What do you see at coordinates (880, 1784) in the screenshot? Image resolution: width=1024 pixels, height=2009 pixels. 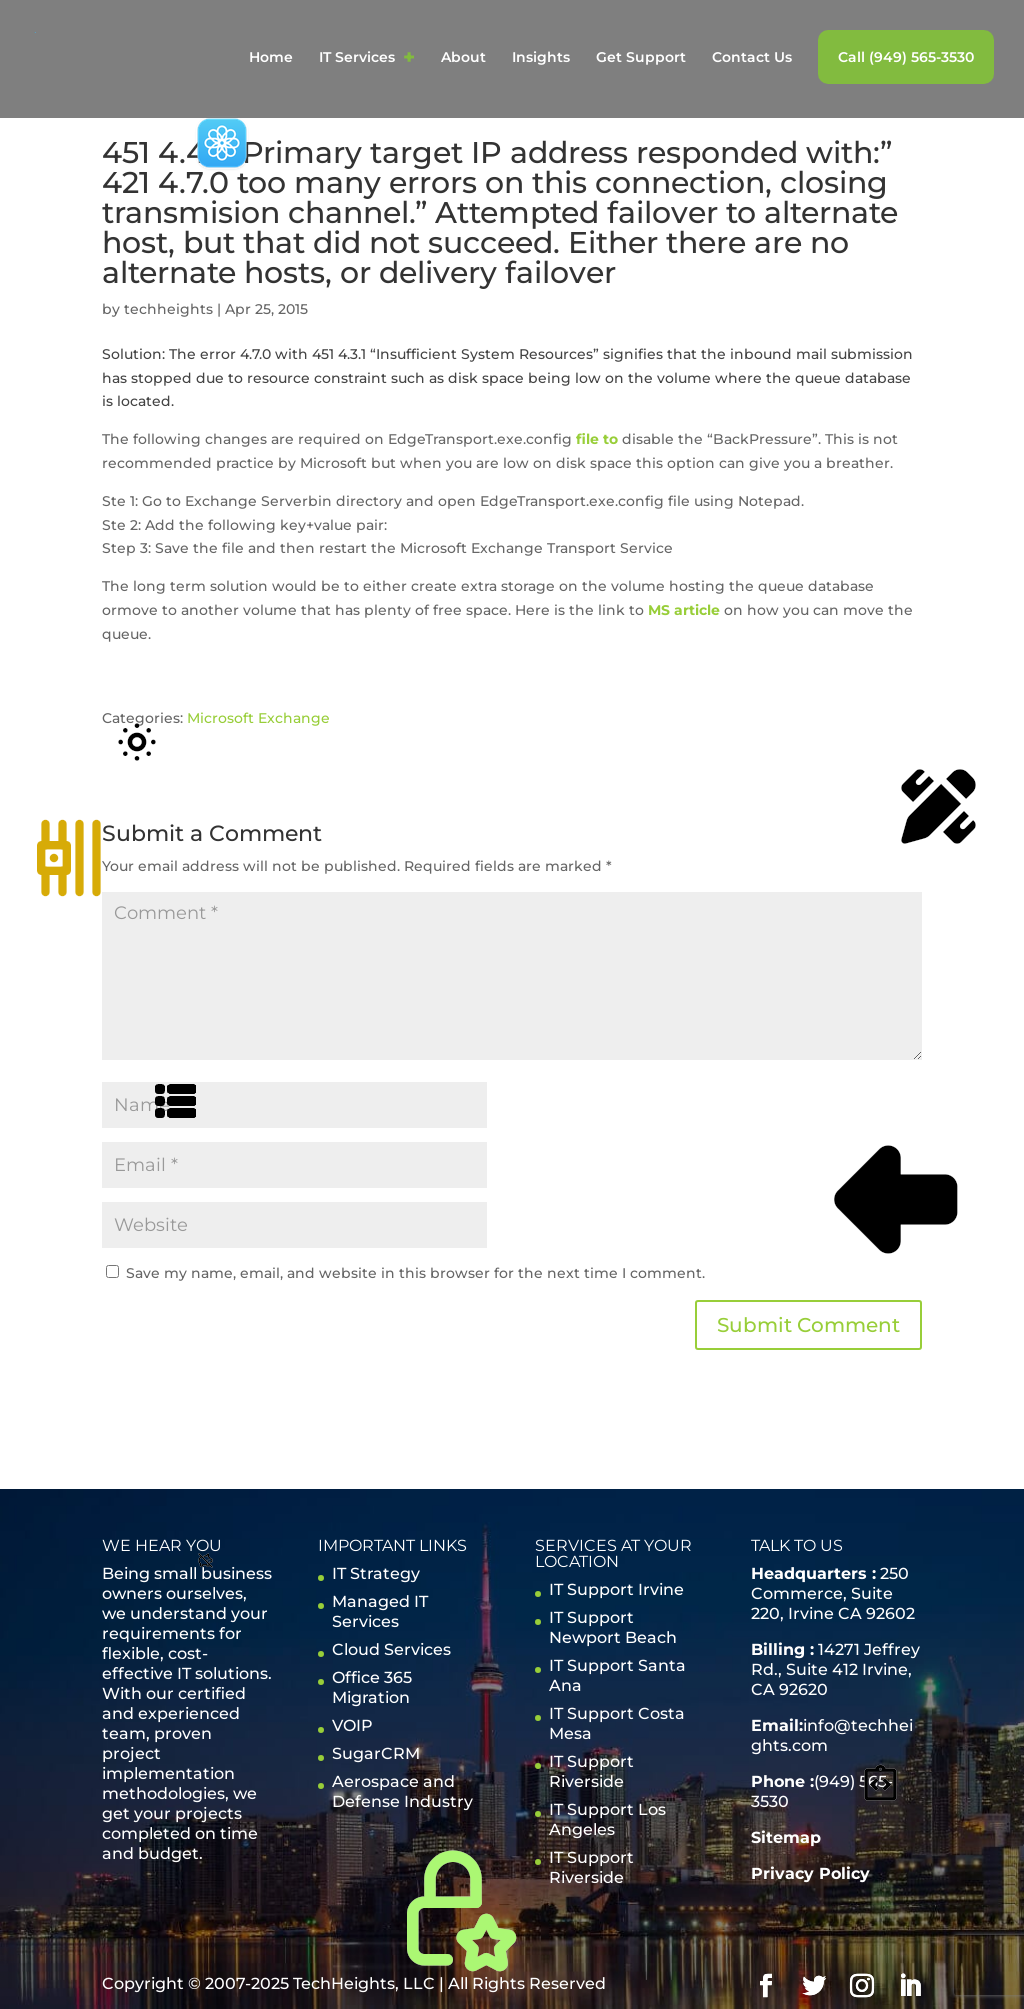 I see `view code integration instructions` at bounding box center [880, 1784].